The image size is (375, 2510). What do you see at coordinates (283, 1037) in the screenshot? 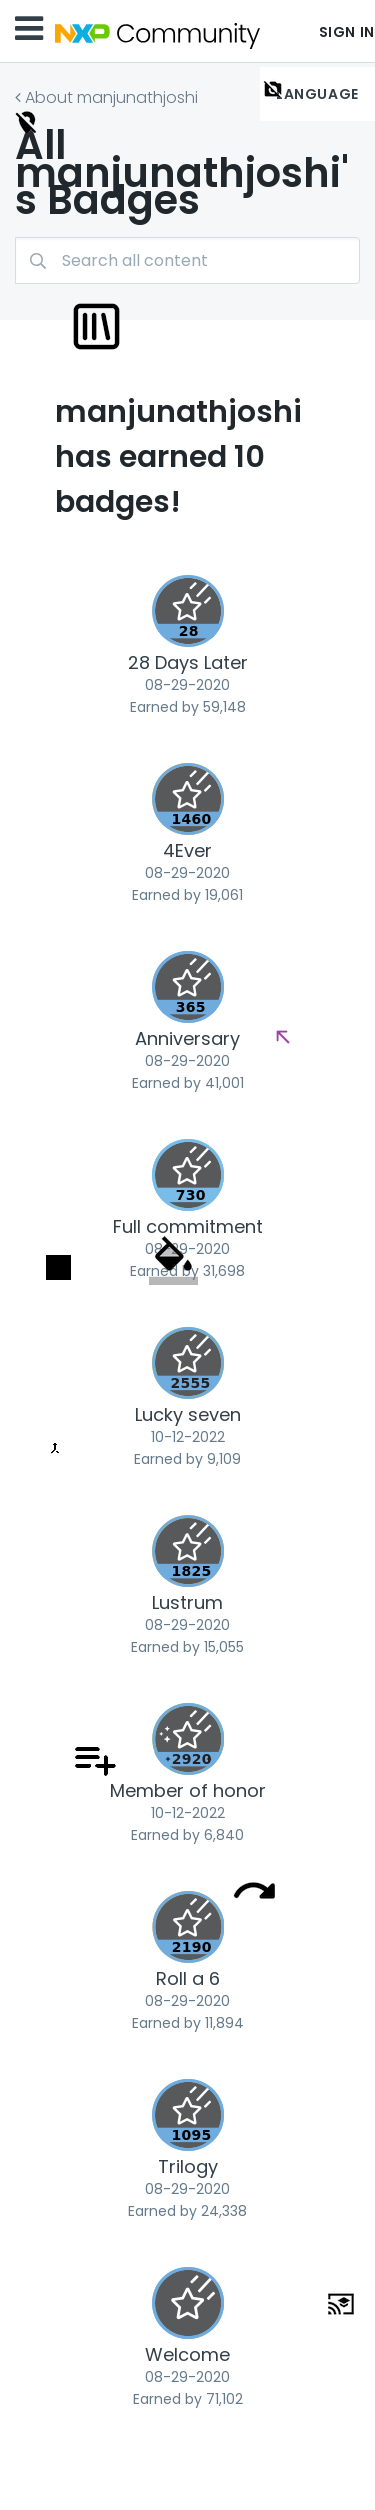
I see `navigate to parent folder or previous level` at bounding box center [283, 1037].